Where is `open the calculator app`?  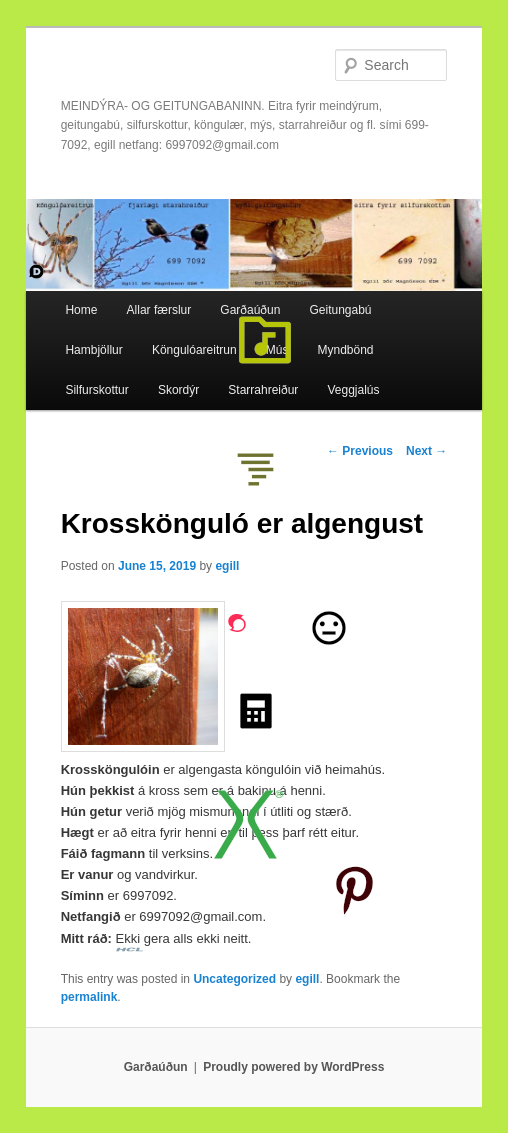
open the calculator app is located at coordinates (256, 711).